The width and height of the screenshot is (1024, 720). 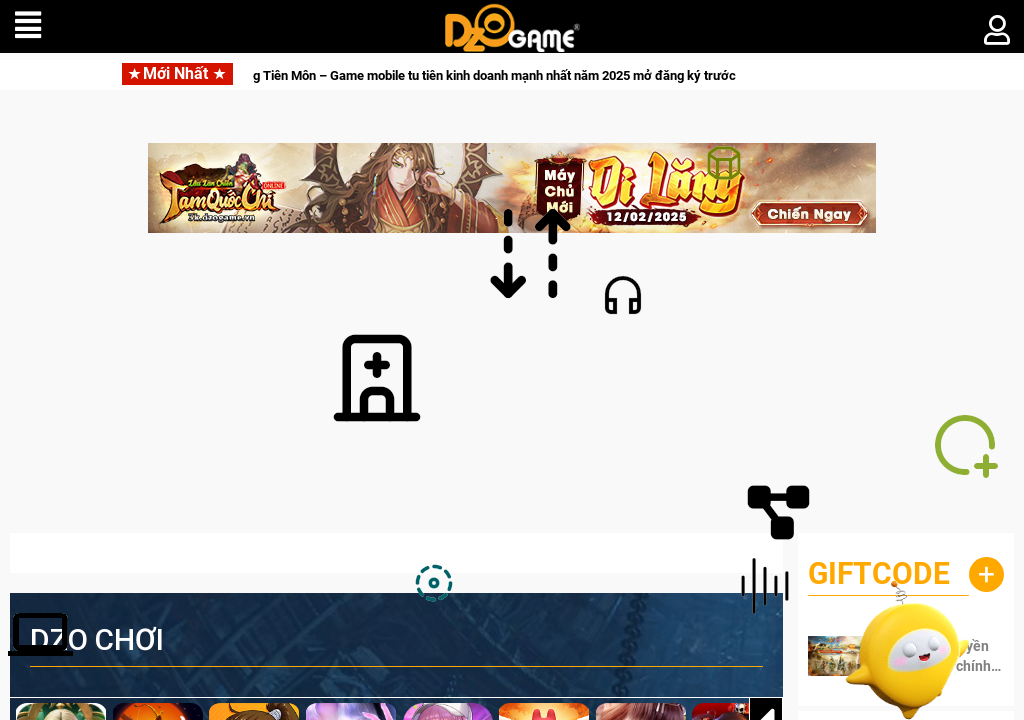 What do you see at coordinates (40, 634) in the screenshot?
I see `access desktop or computer settings` at bounding box center [40, 634].